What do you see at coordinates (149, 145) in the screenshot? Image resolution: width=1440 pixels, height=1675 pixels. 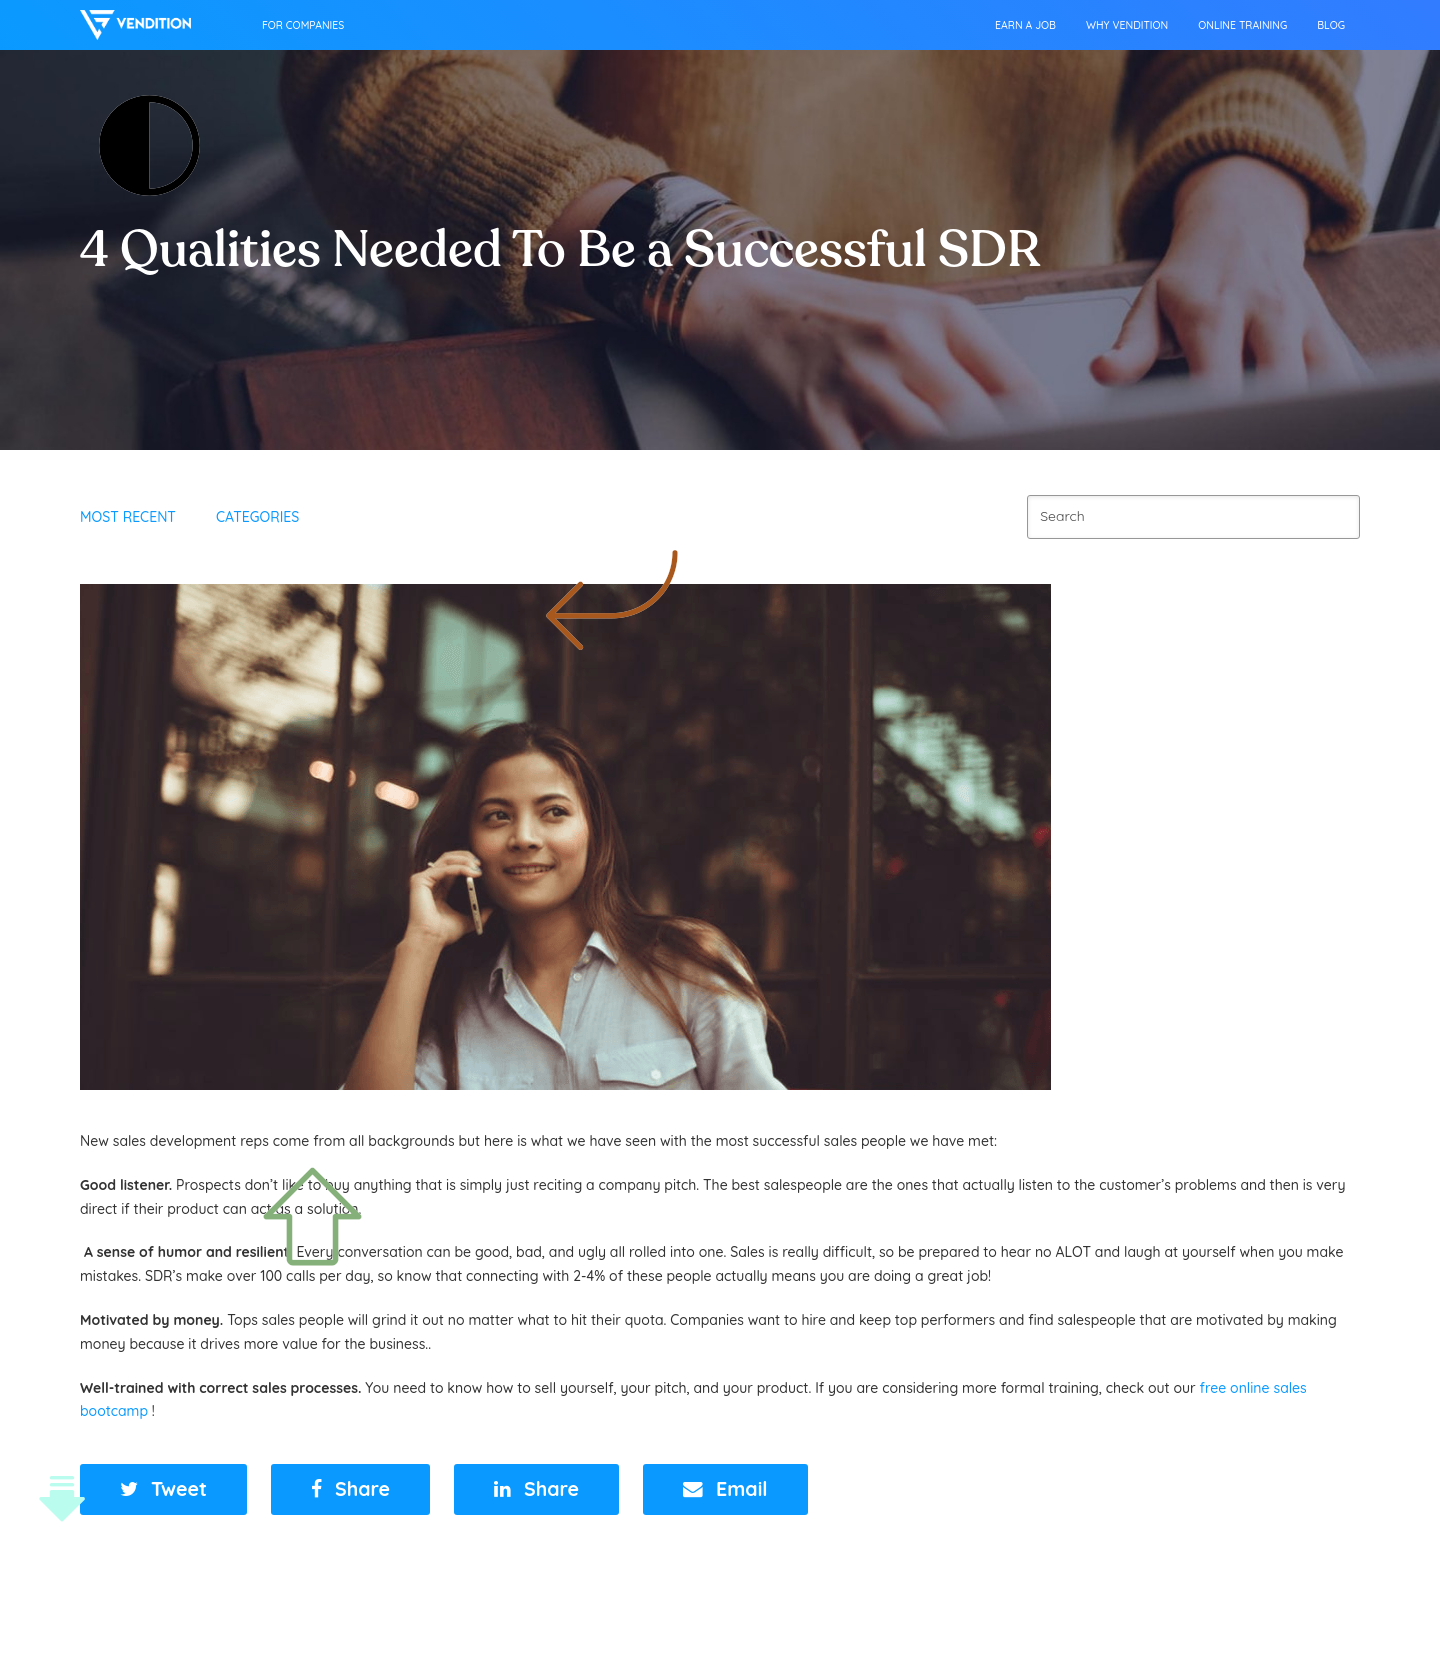 I see `adjust display contrast settings` at bounding box center [149, 145].